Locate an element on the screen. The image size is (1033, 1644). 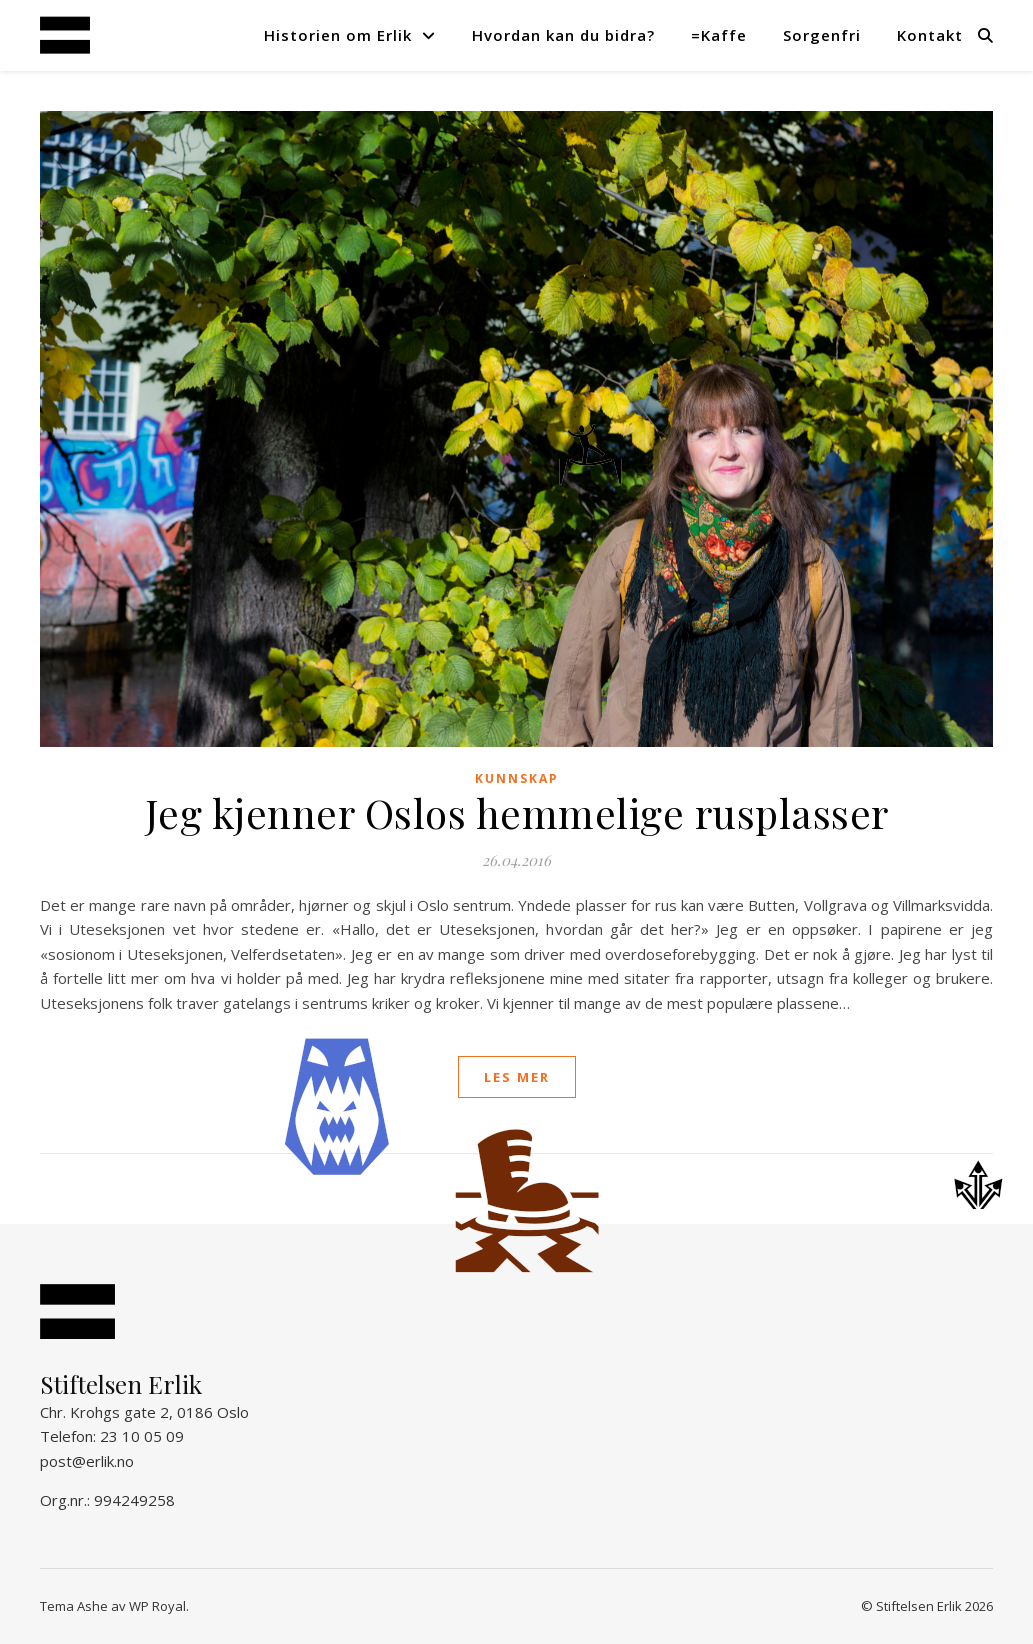
circus or acrobatics game category is located at coordinates (590, 453).